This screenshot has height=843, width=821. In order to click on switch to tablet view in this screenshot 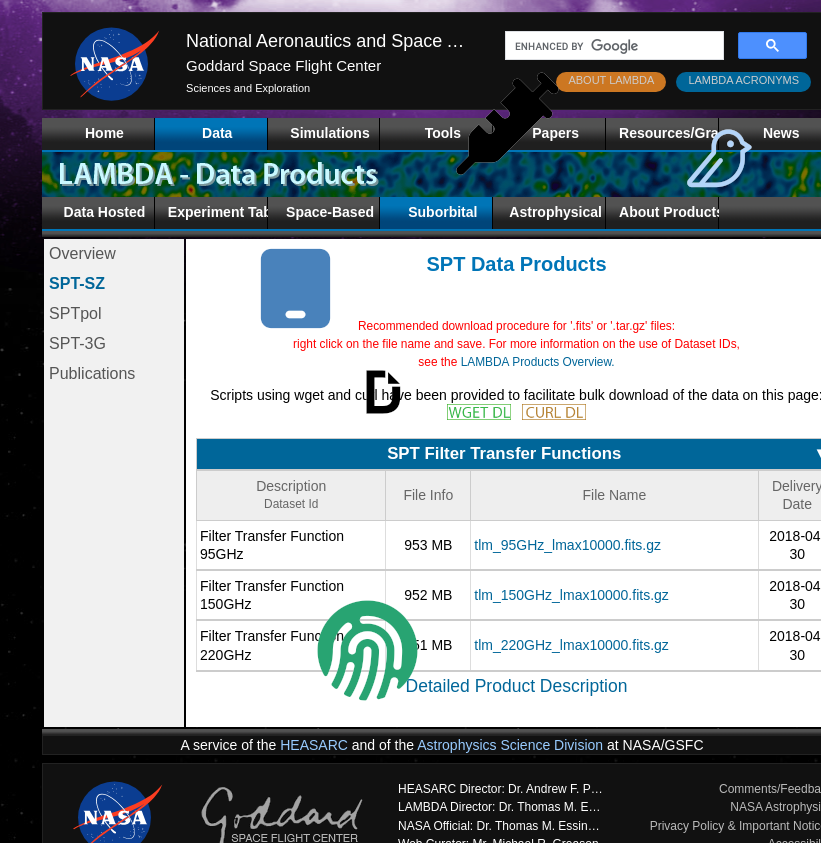, I will do `click(295, 288)`.